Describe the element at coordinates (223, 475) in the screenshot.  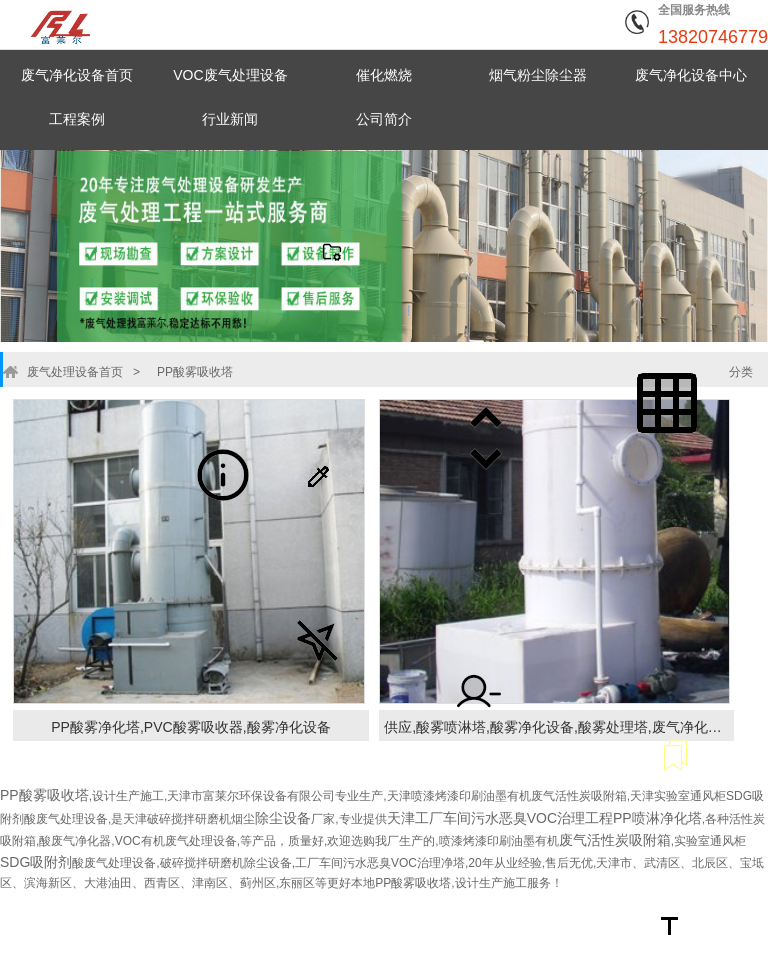
I see `view more information or details` at that location.